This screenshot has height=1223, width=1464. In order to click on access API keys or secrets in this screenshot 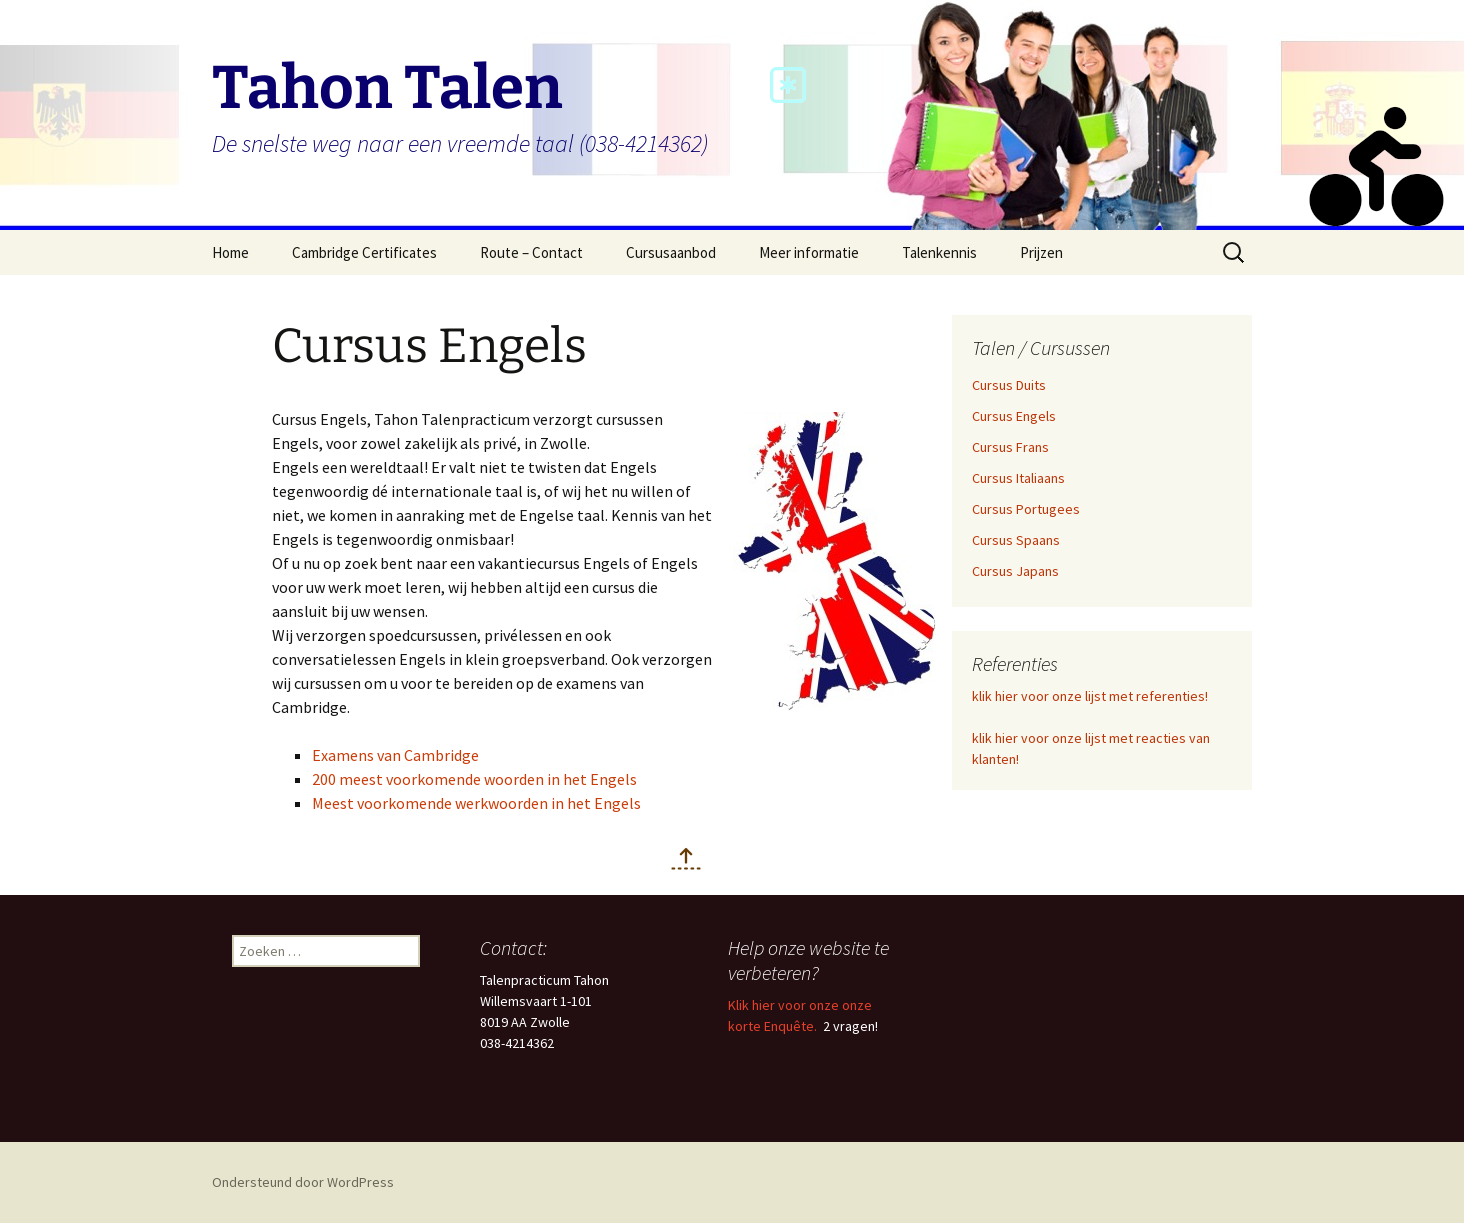, I will do `click(788, 85)`.